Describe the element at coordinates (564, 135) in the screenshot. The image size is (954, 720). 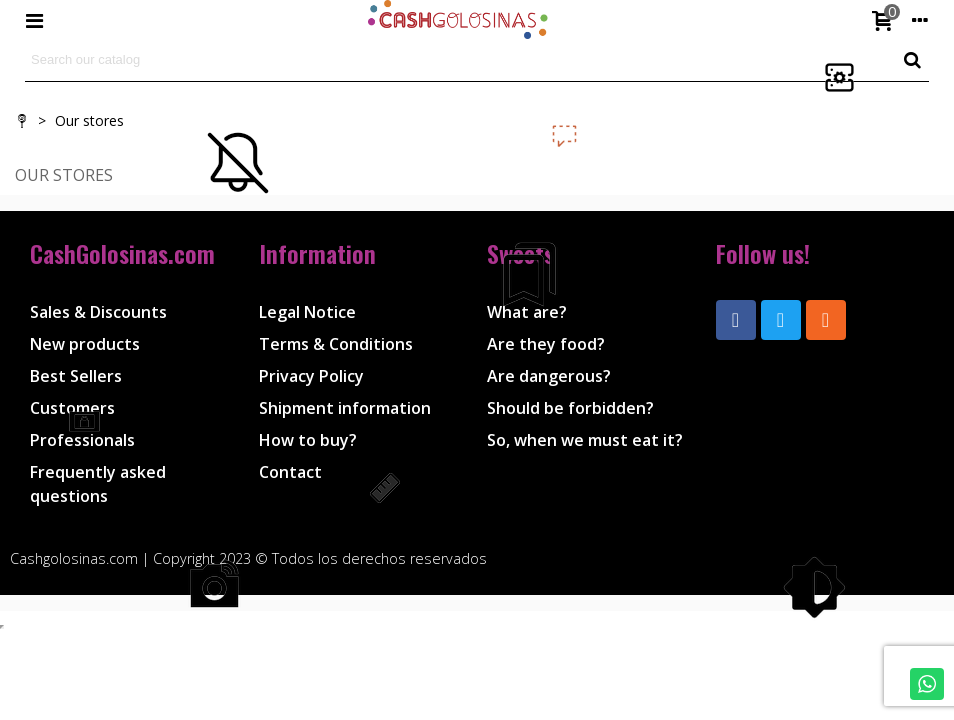
I see `a draft comment or unsaved message` at that location.